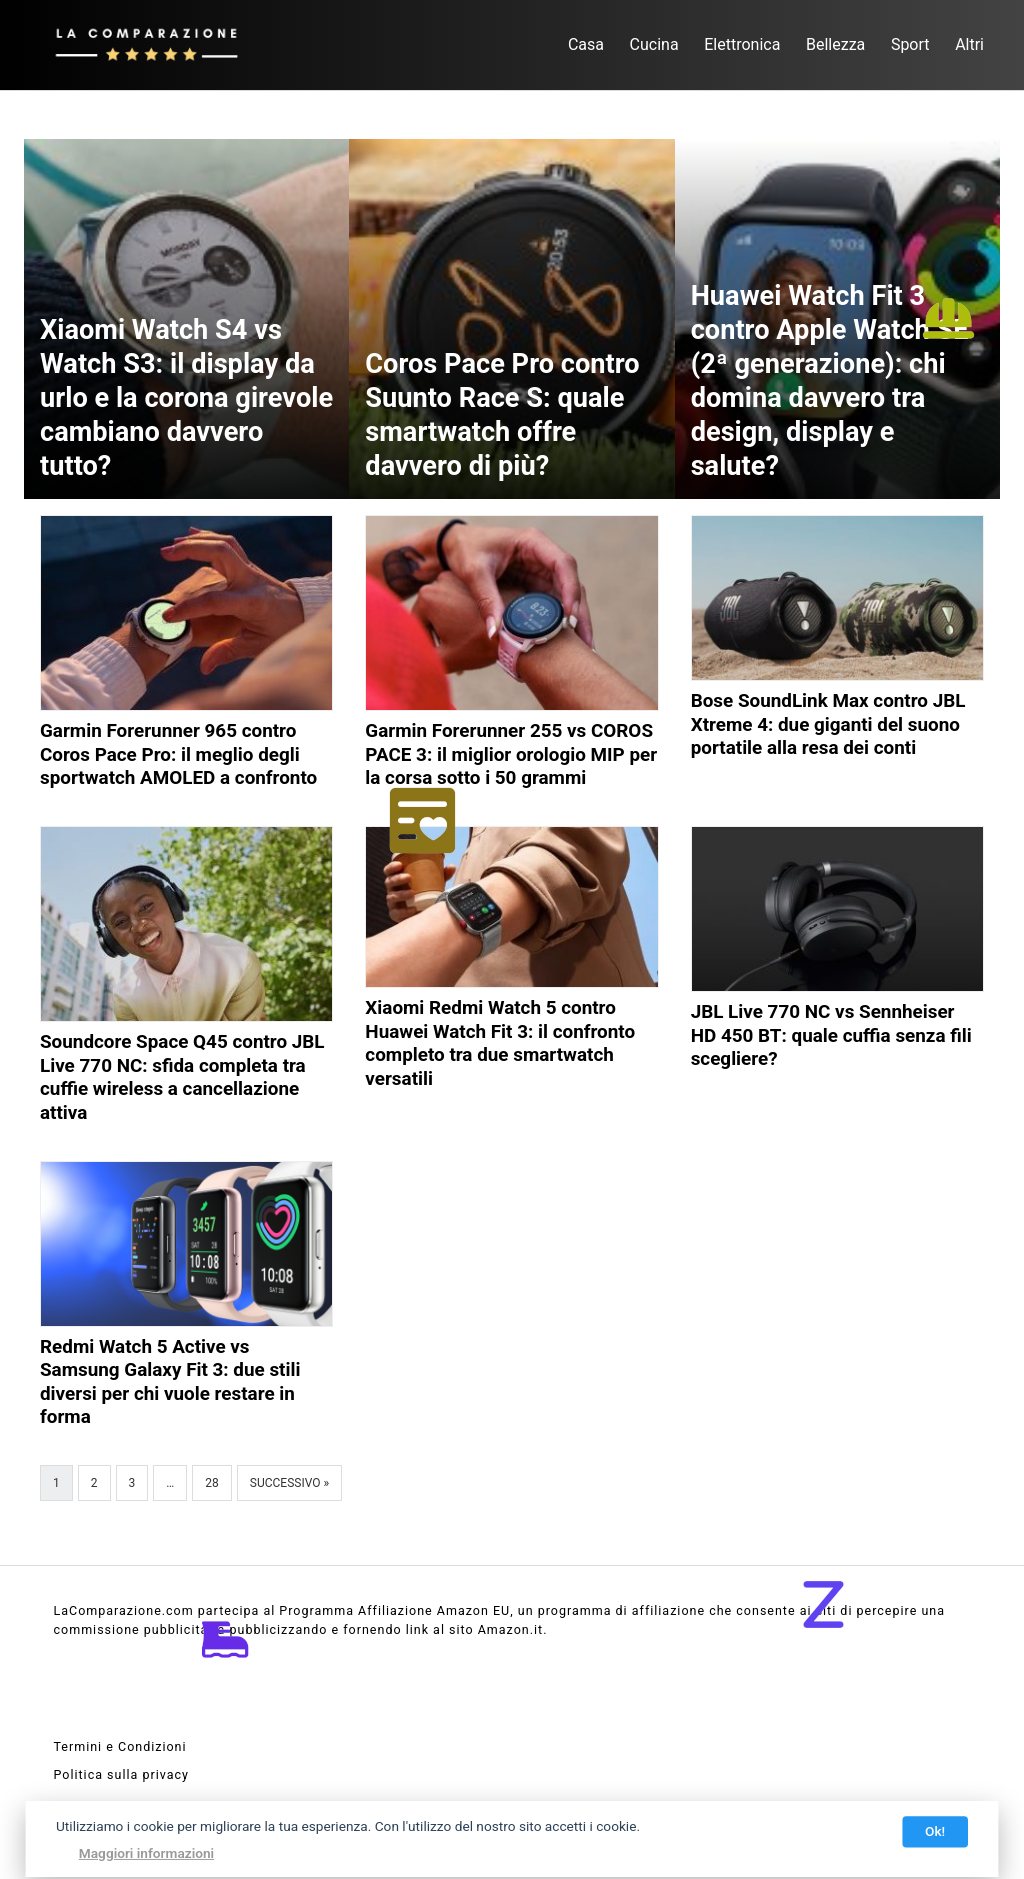 This screenshot has width=1024, height=1879. Describe the element at coordinates (823, 1604) in the screenshot. I see `indicates items starting with the letter Z in an alphabetical list` at that location.